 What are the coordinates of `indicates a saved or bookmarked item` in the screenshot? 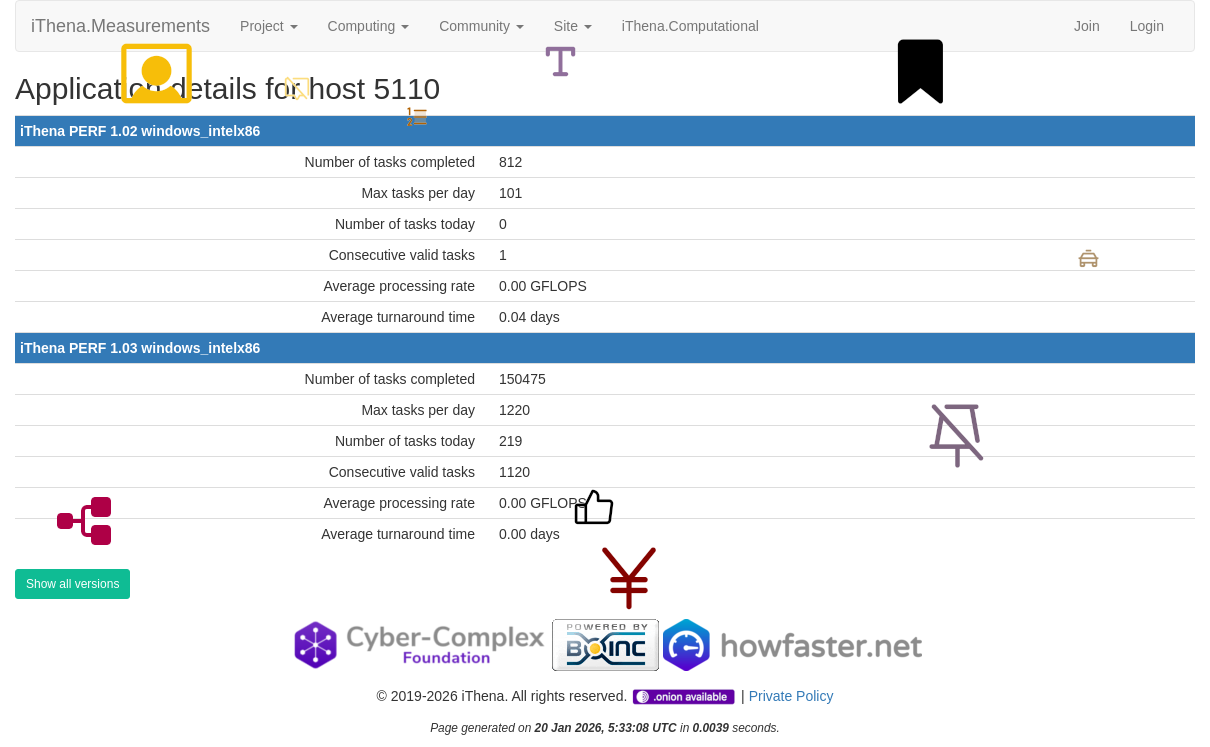 It's located at (920, 71).